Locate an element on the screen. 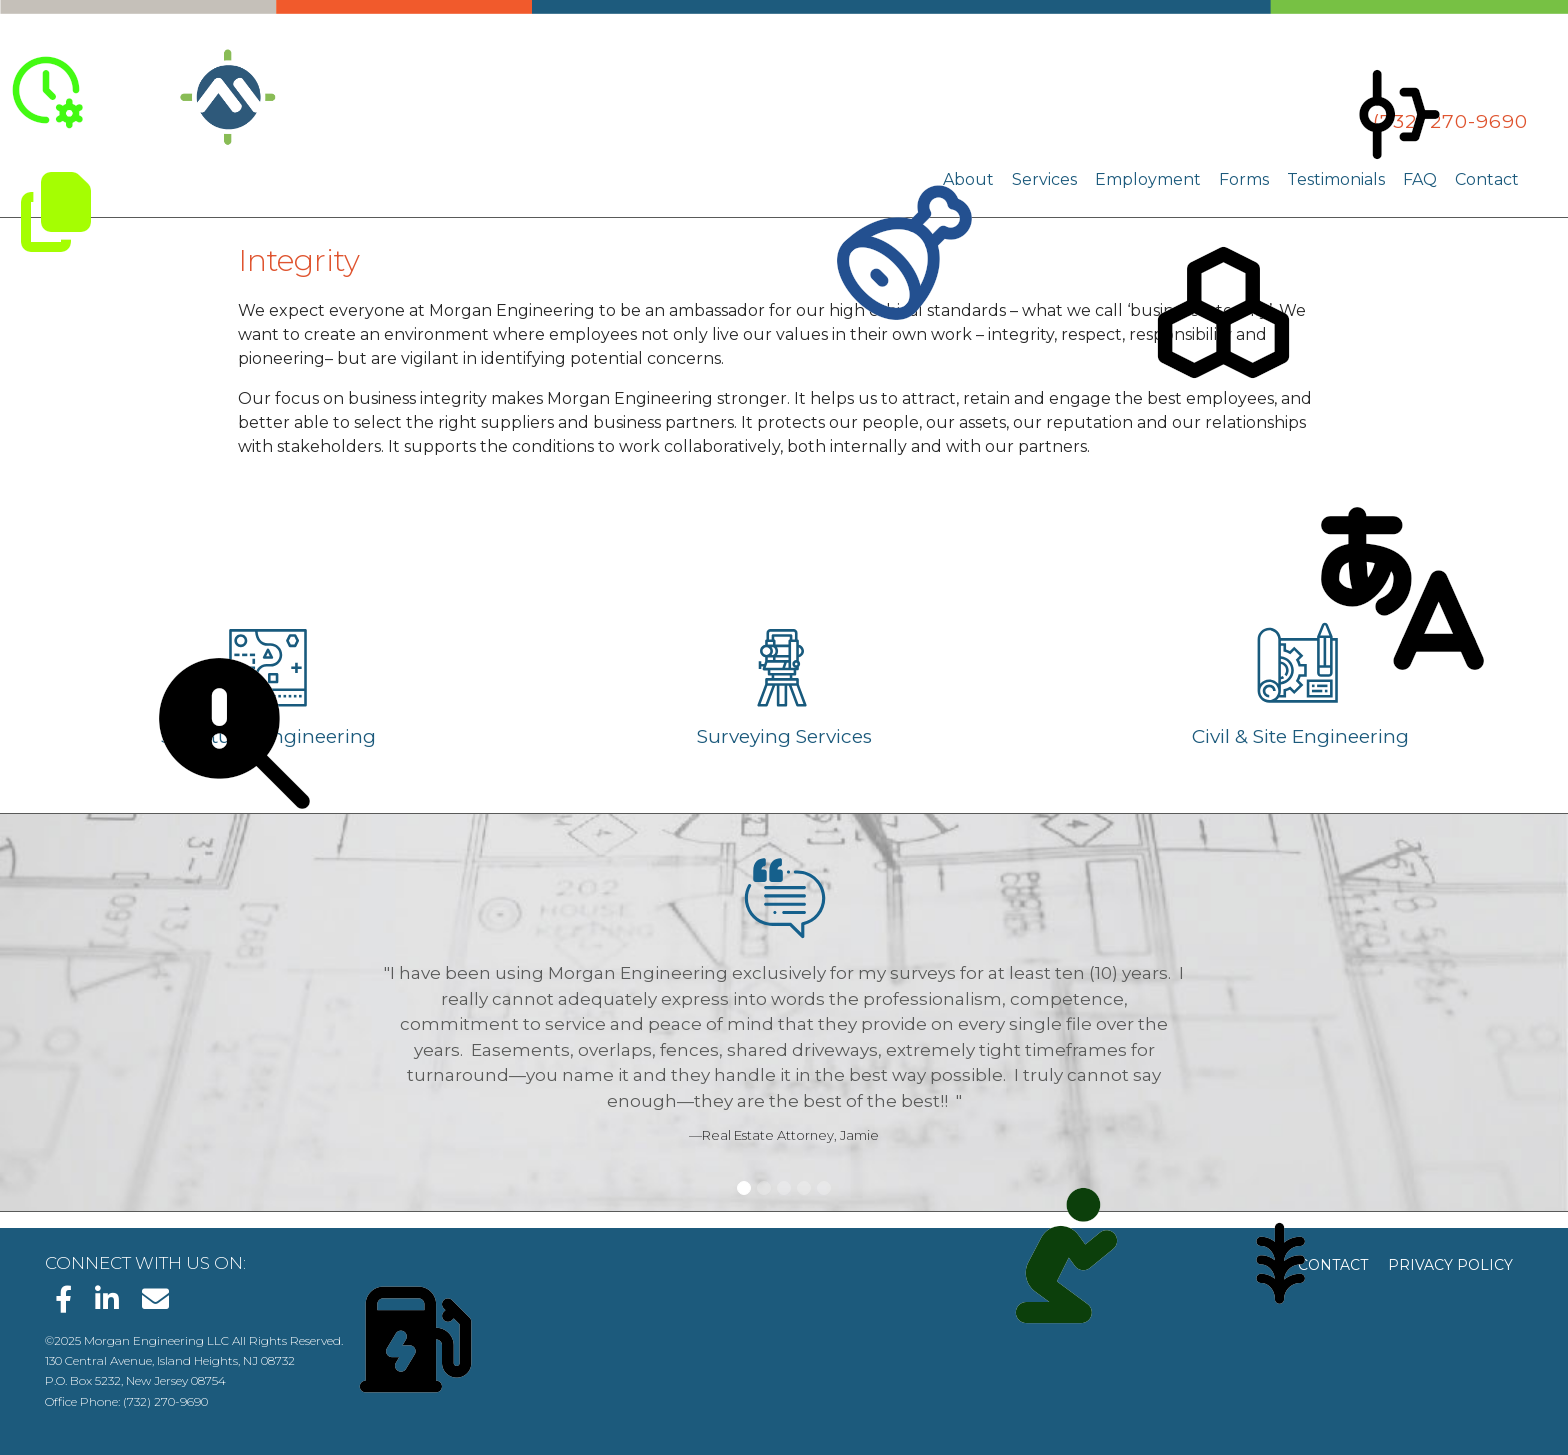  view modular components or building blocks is located at coordinates (1223, 312).